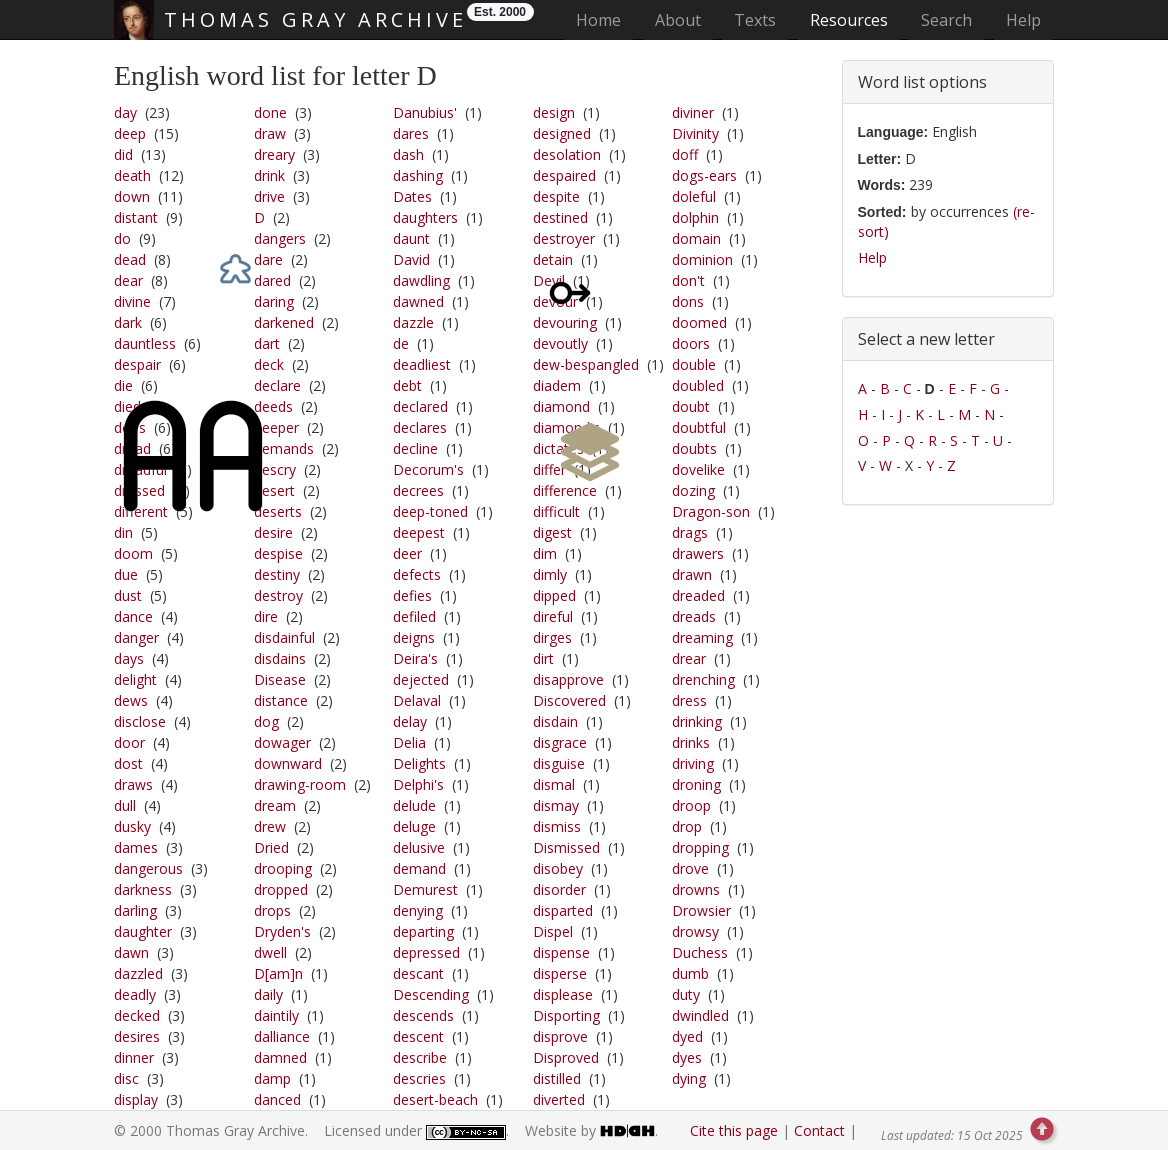  Describe the element at coordinates (235, 269) in the screenshot. I see `access board game or tabletop gaming features` at that location.